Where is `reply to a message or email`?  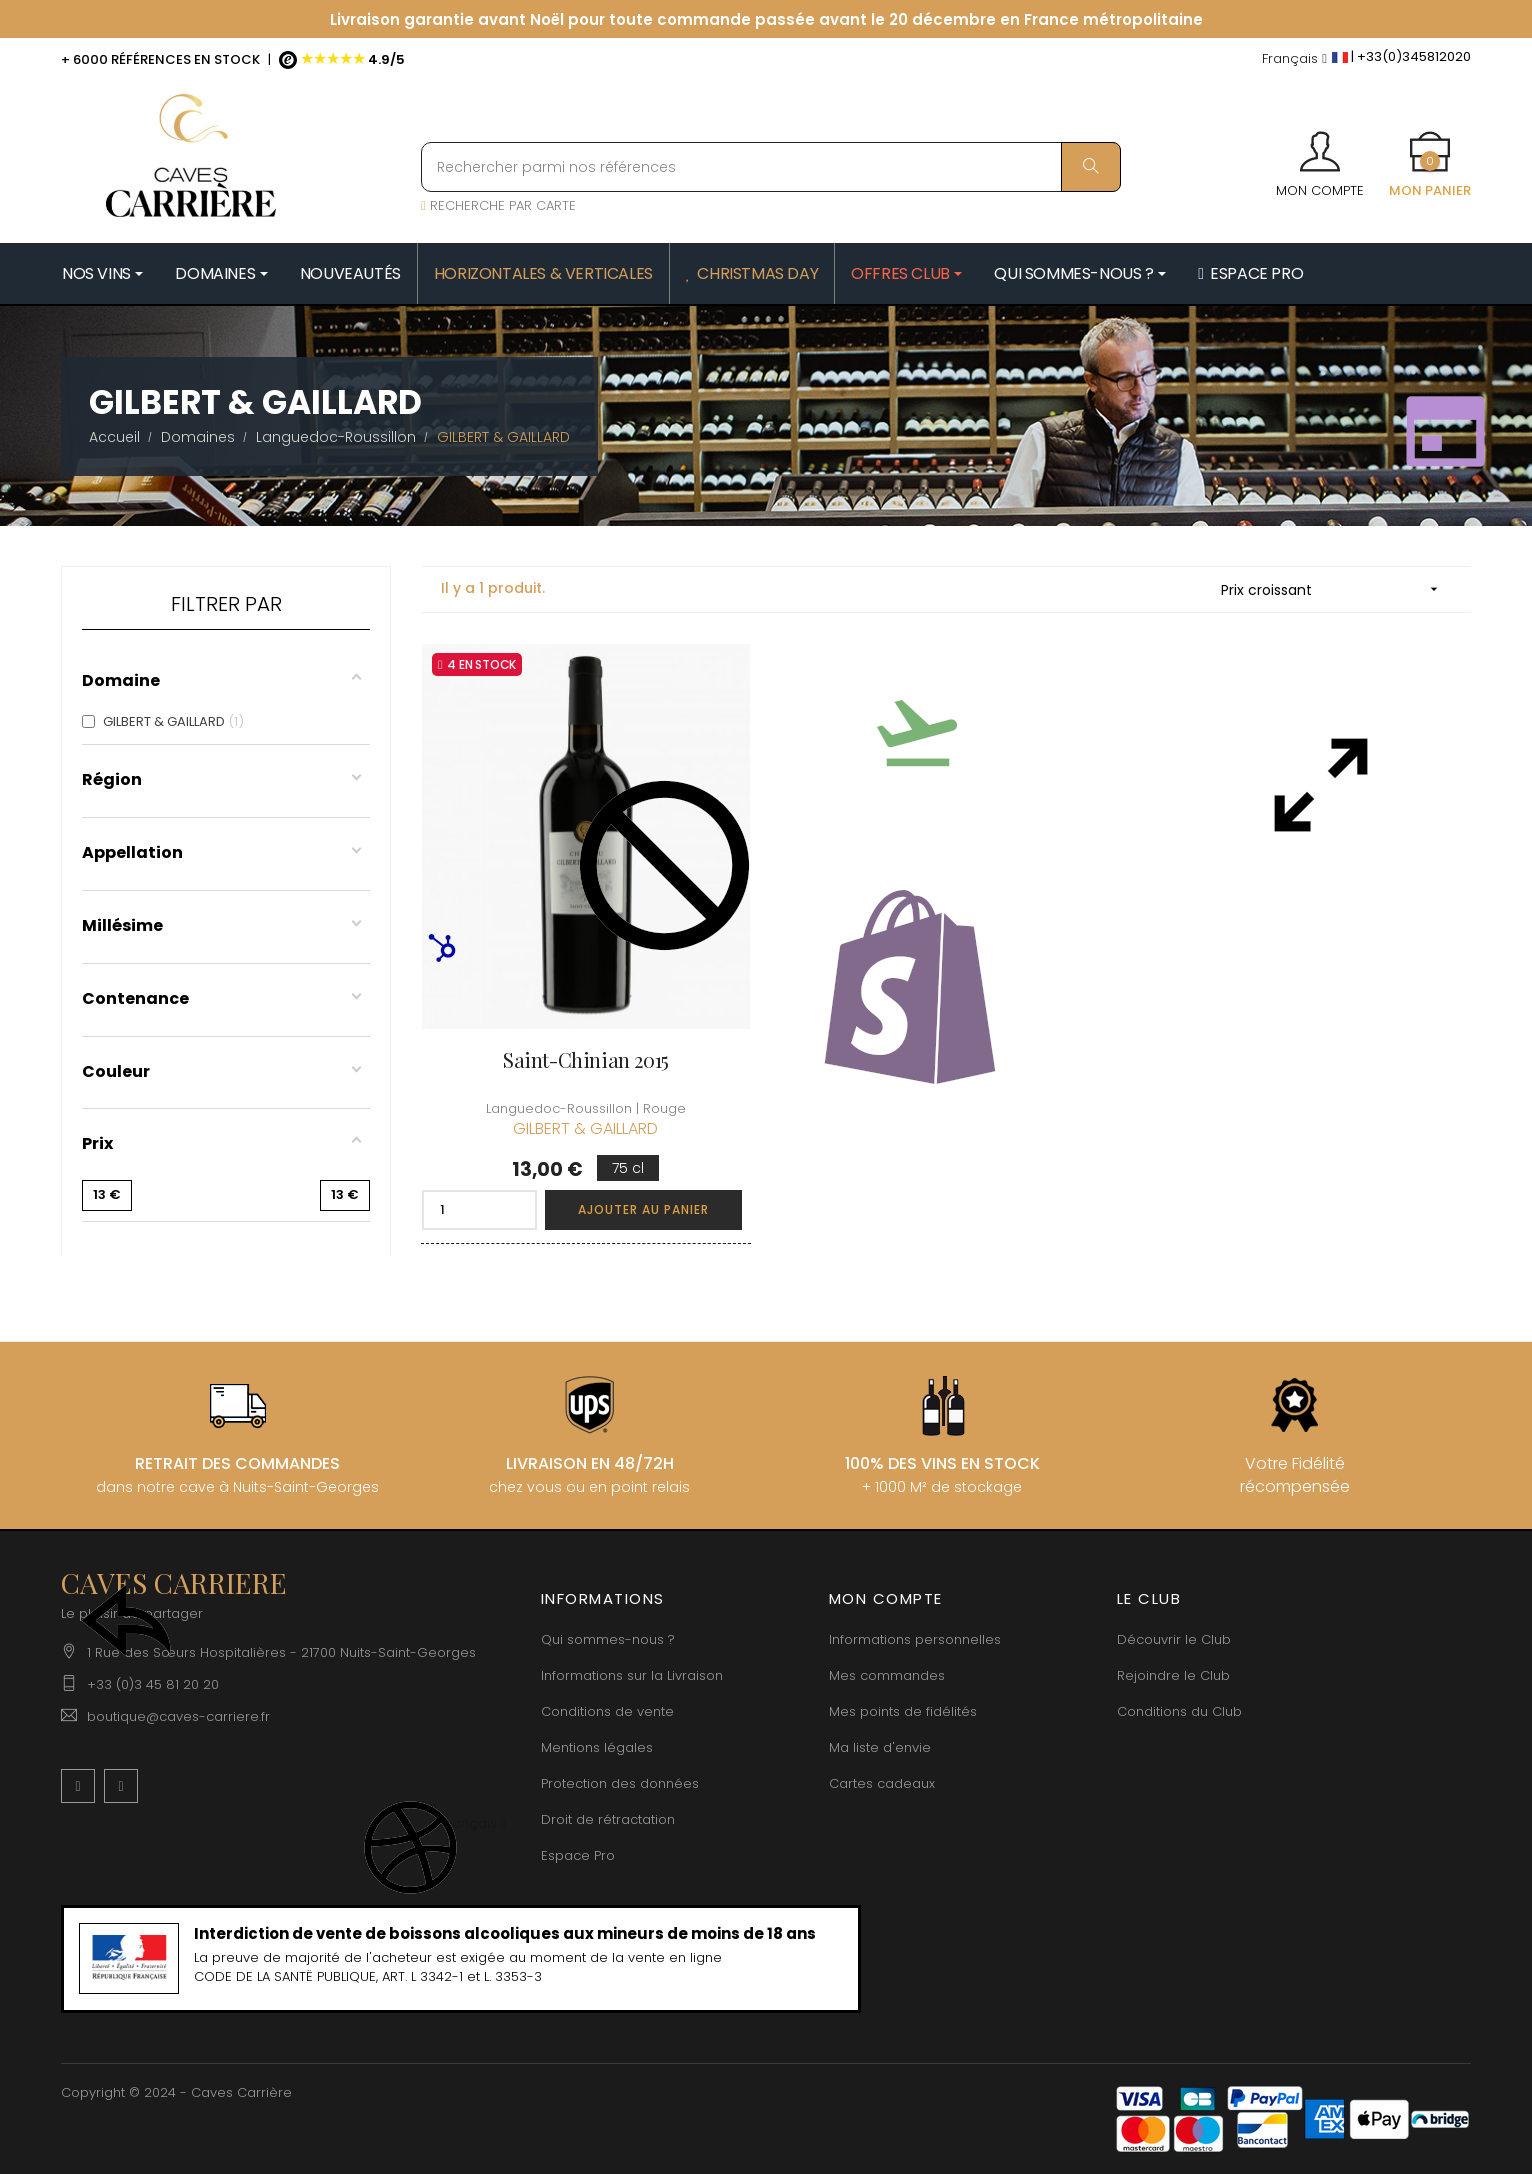 reply to a message or email is located at coordinates (130, 1620).